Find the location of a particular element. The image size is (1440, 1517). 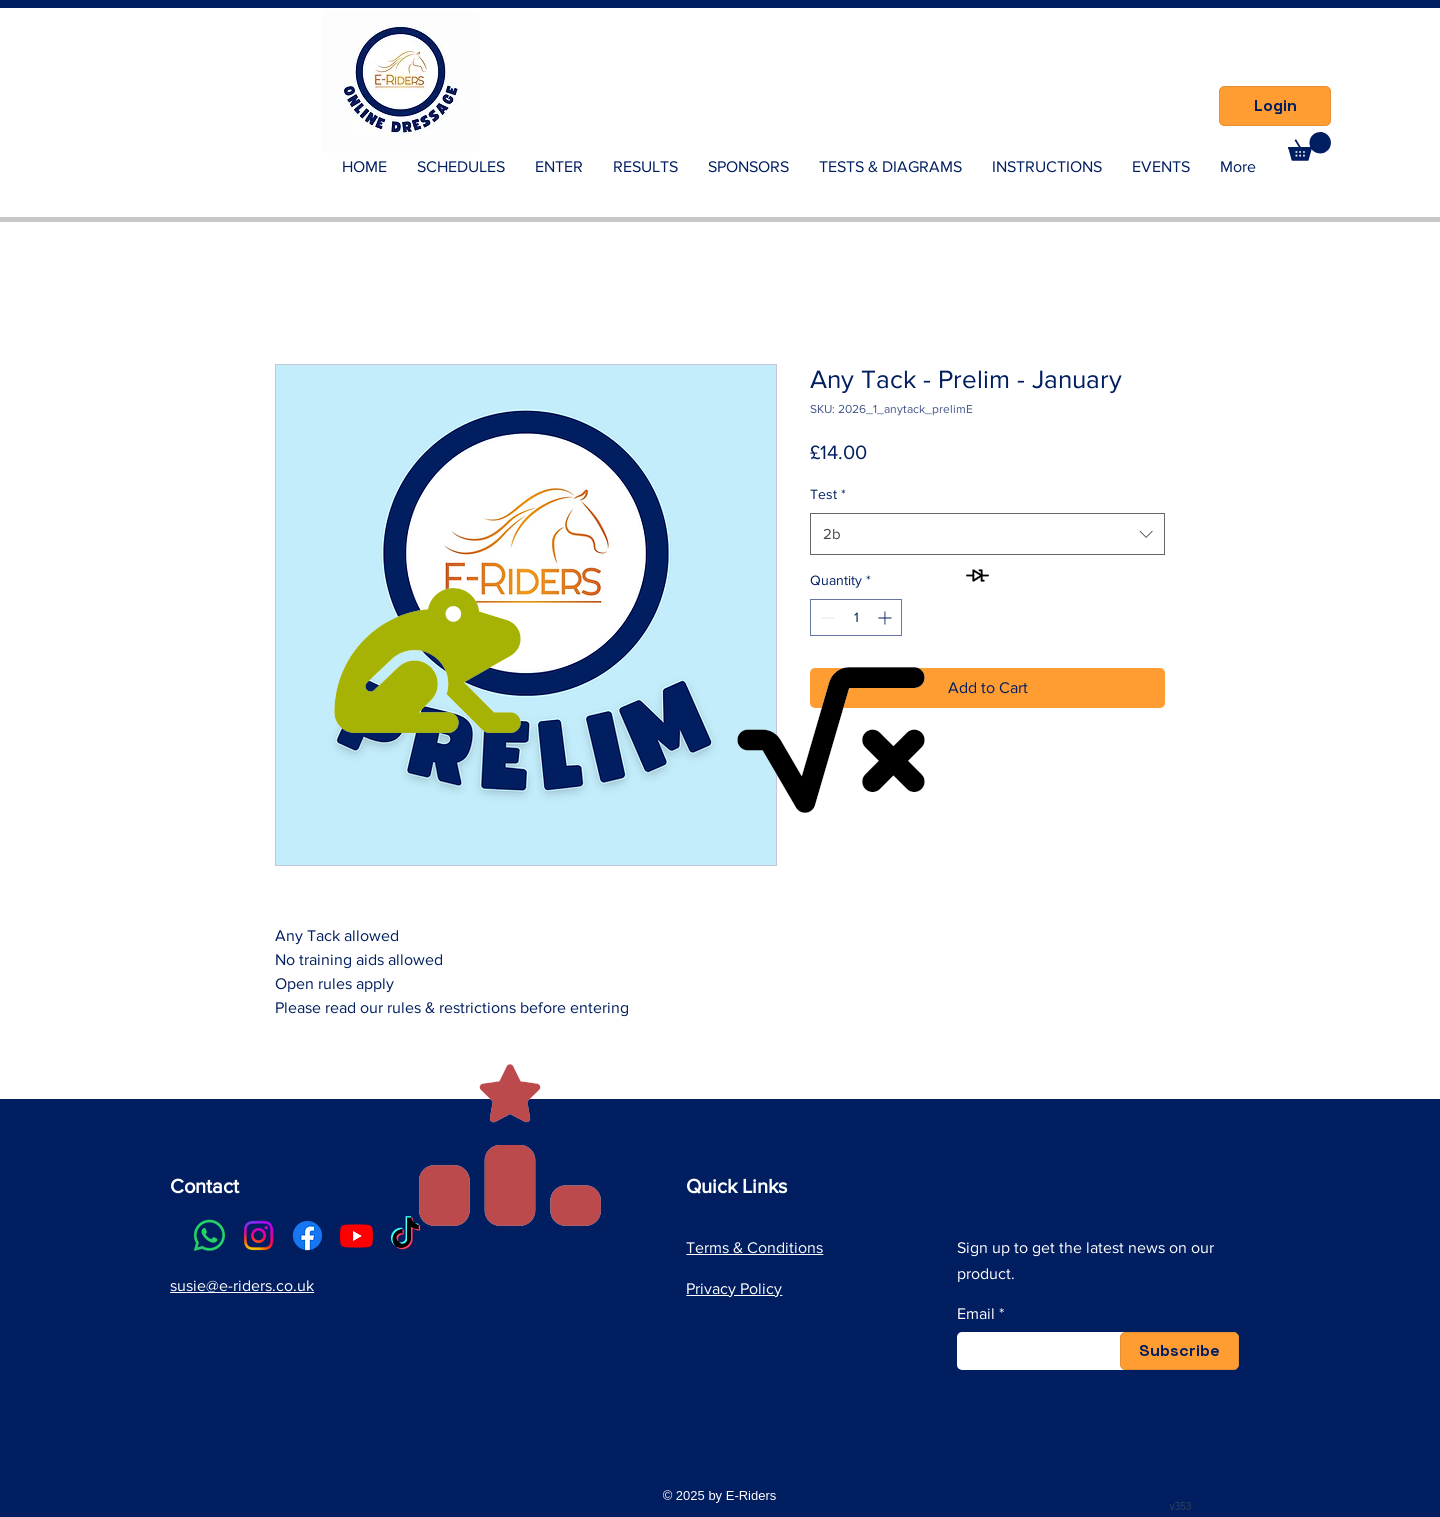

decorative frog icon or mascot is located at coordinates (427, 660).